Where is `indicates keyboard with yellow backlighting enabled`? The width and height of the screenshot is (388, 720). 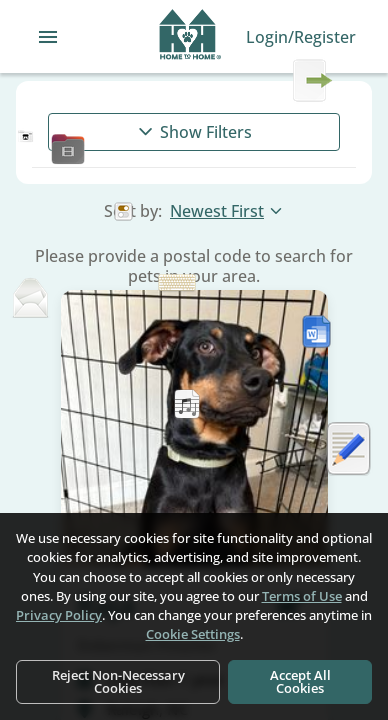 indicates keyboard with yellow backlighting enabled is located at coordinates (177, 283).